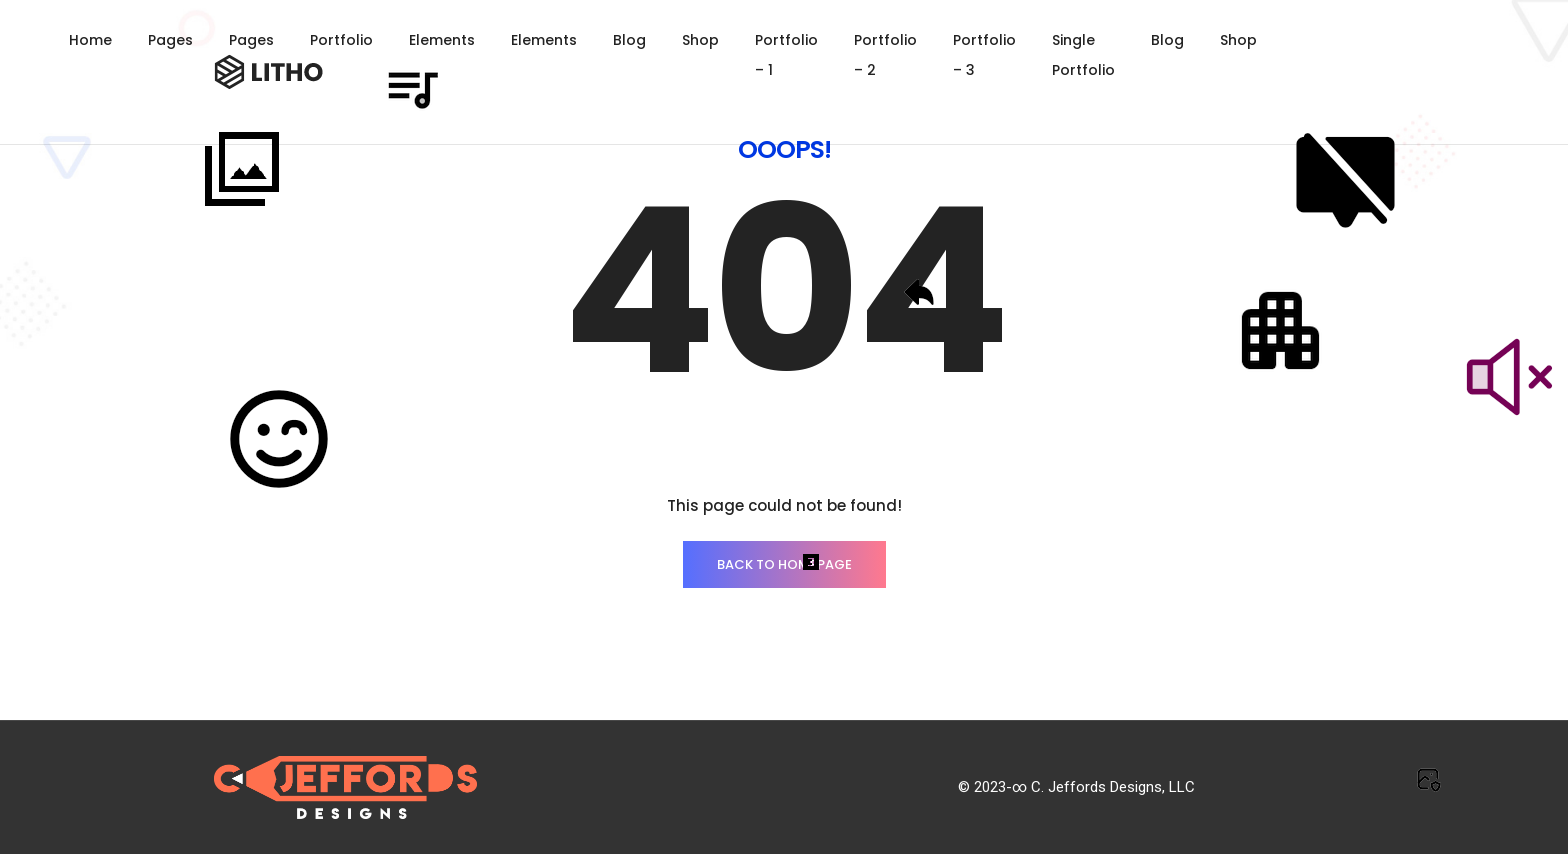 This screenshot has width=1568, height=854. I want to click on mute or disable chat notifications, so click(1345, 178).